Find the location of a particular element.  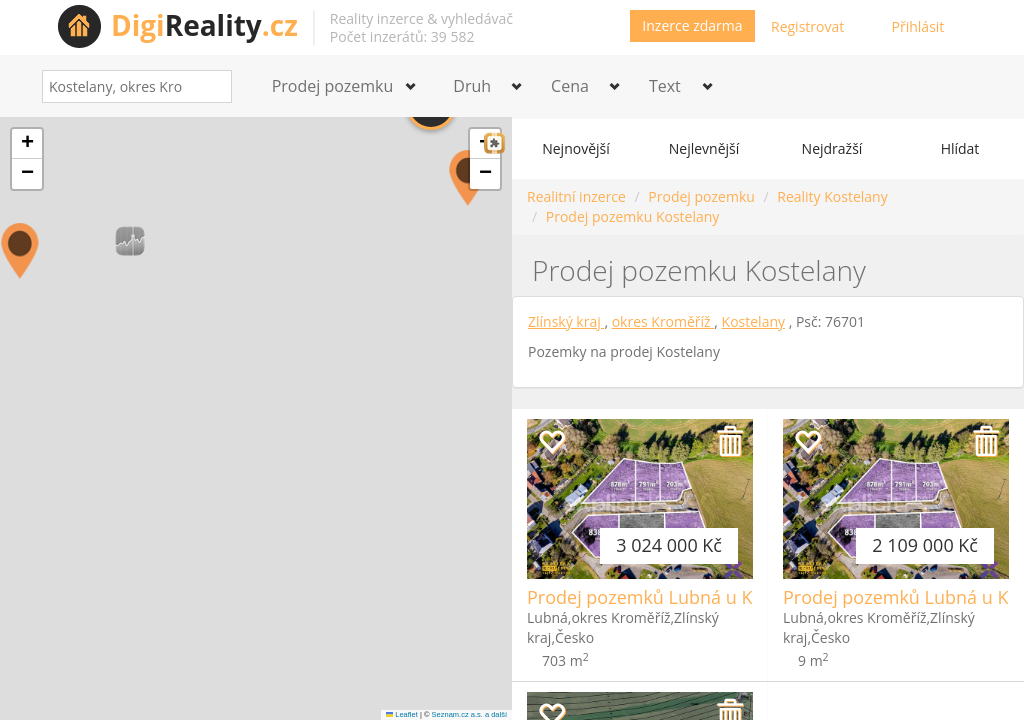

open the stocks app is located at coordinates (130, 241).